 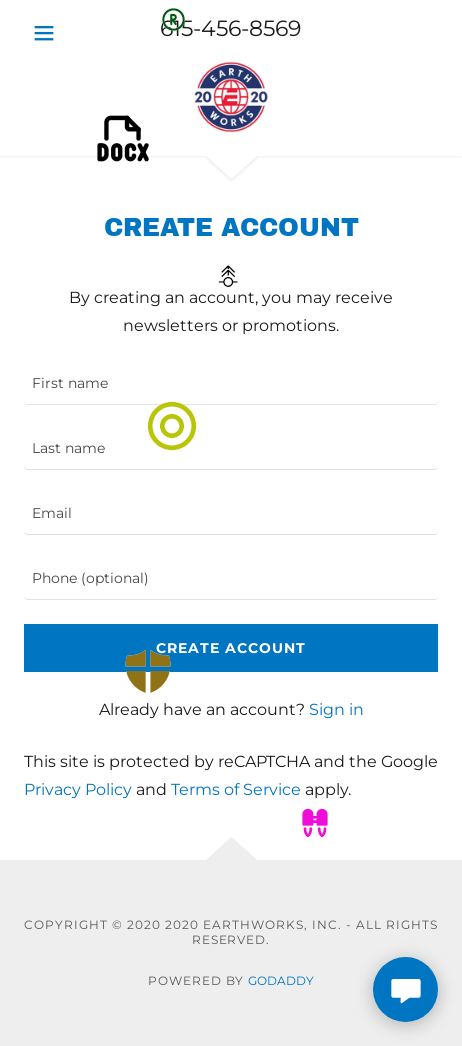 What do you see at coordinates (172, 426) in the screenshot?
I see `selected radio button option` at bounding box center [172, 426].